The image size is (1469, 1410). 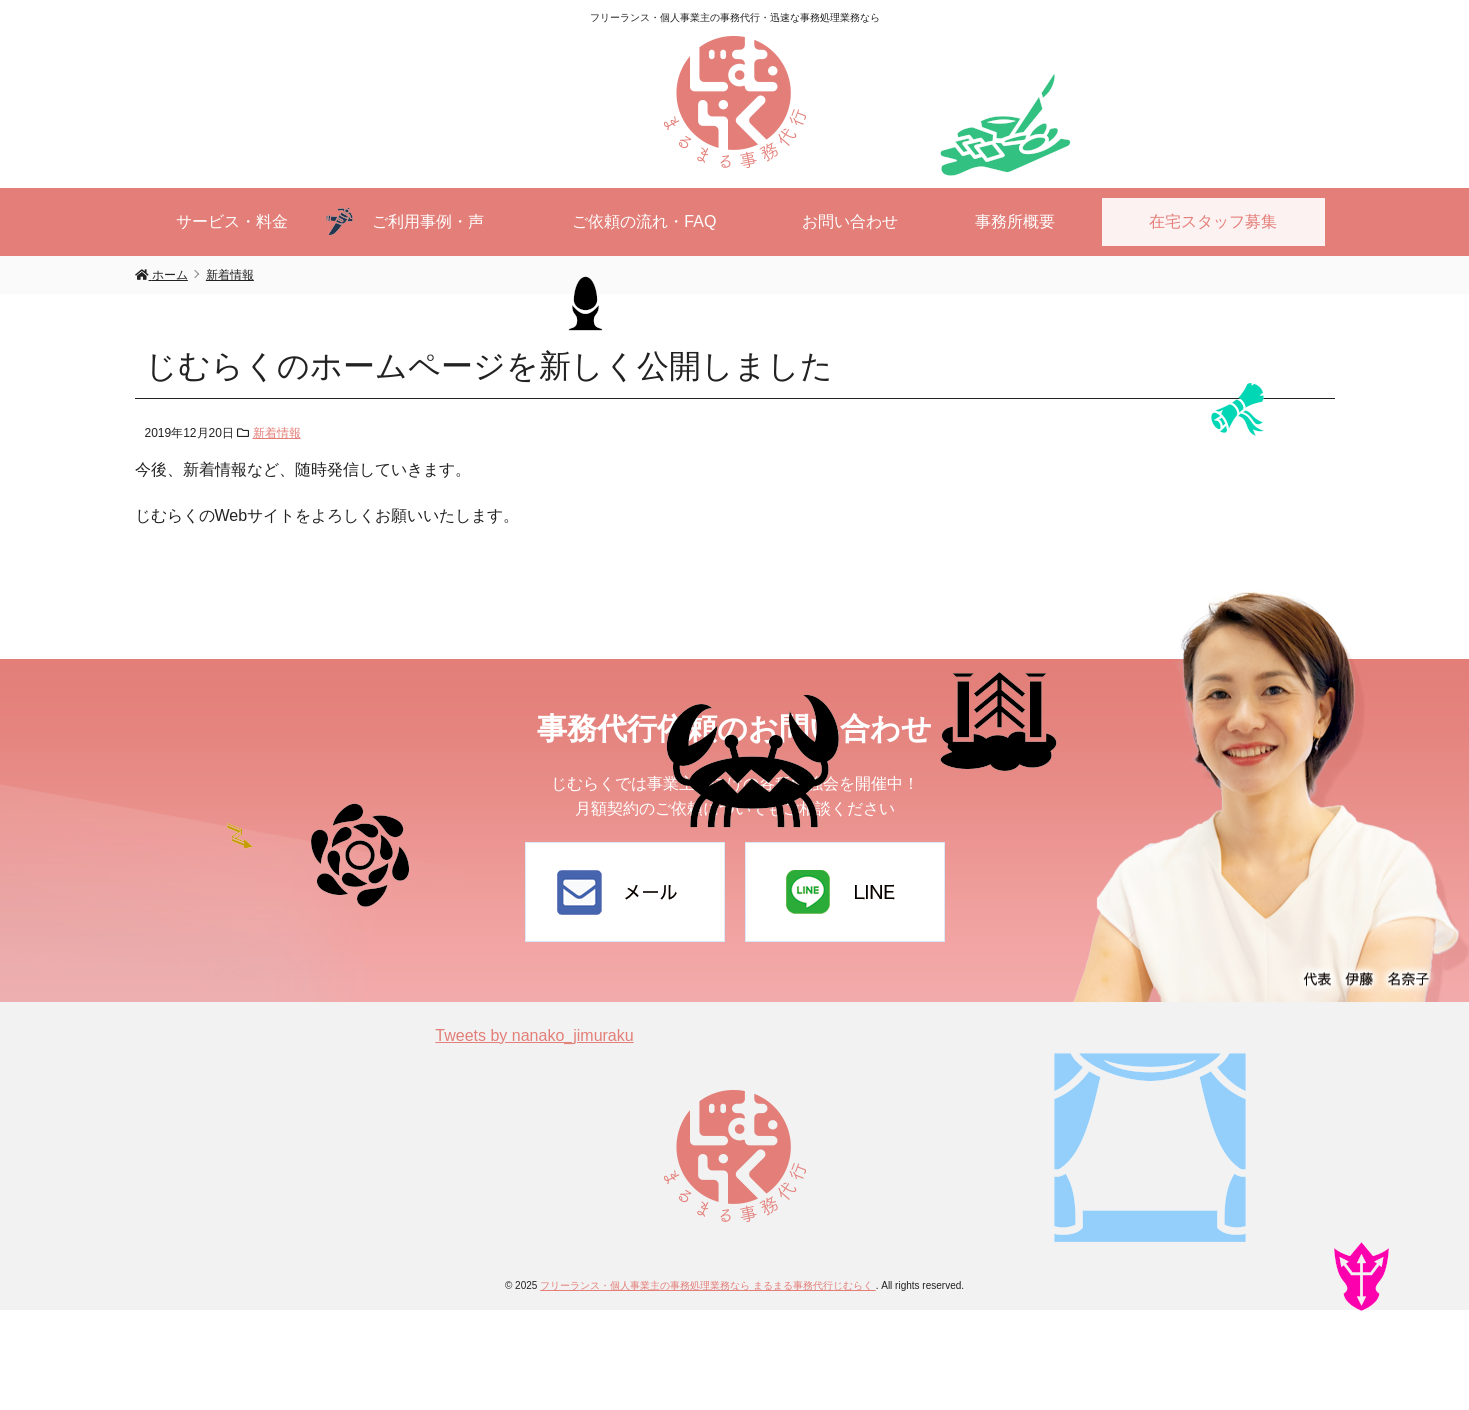 What do you see at coordinates (339, 221) in the screenshot?
I see `equip or unsheathe a weapon` at bounding box center [339, 221].